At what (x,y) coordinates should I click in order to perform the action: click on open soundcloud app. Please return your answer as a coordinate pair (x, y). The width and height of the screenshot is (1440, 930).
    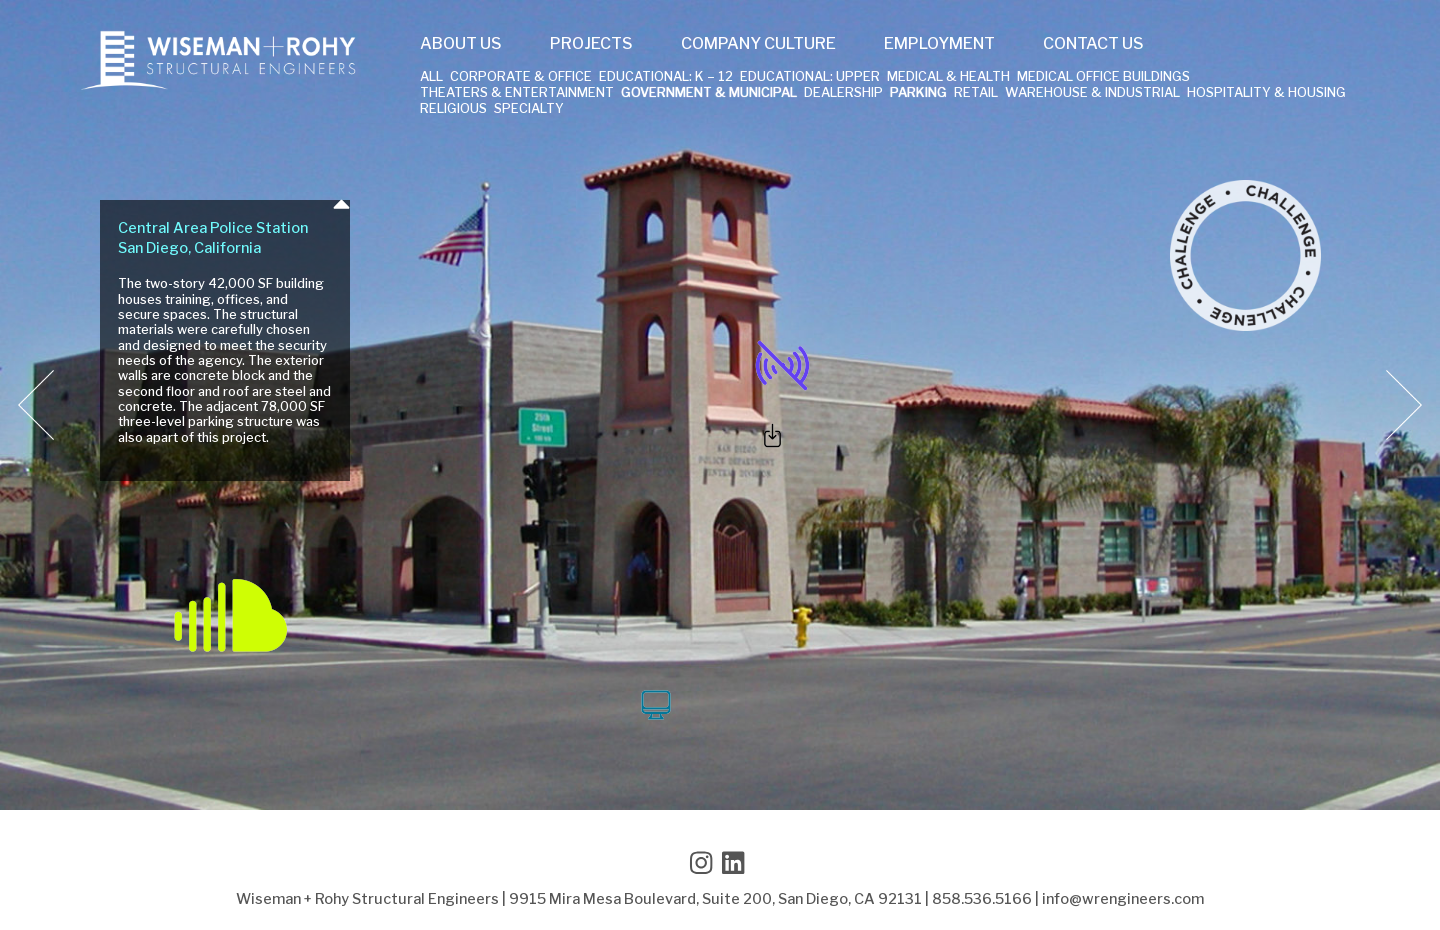
    Looking at the image, I should click on (229, 619).